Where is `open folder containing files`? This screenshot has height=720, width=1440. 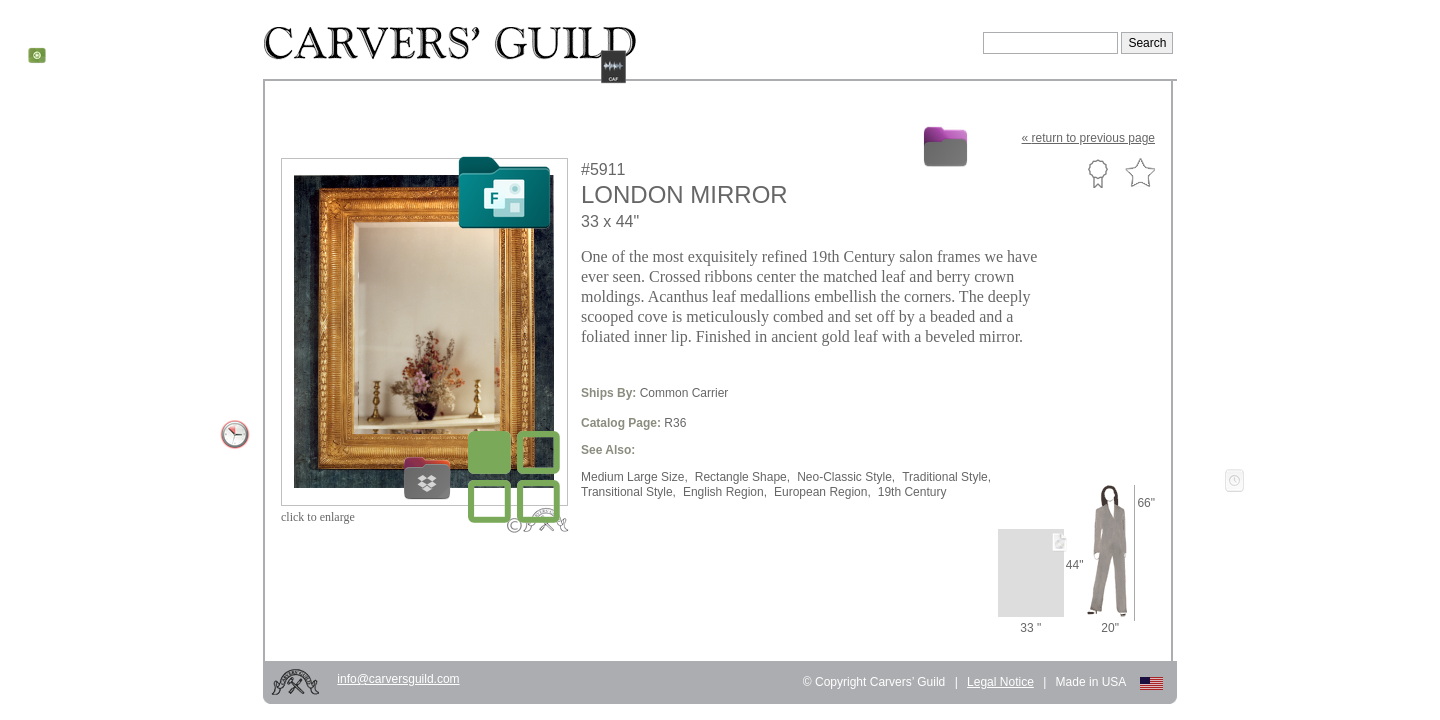 open folder containing files is located at coordinates (945, 146).